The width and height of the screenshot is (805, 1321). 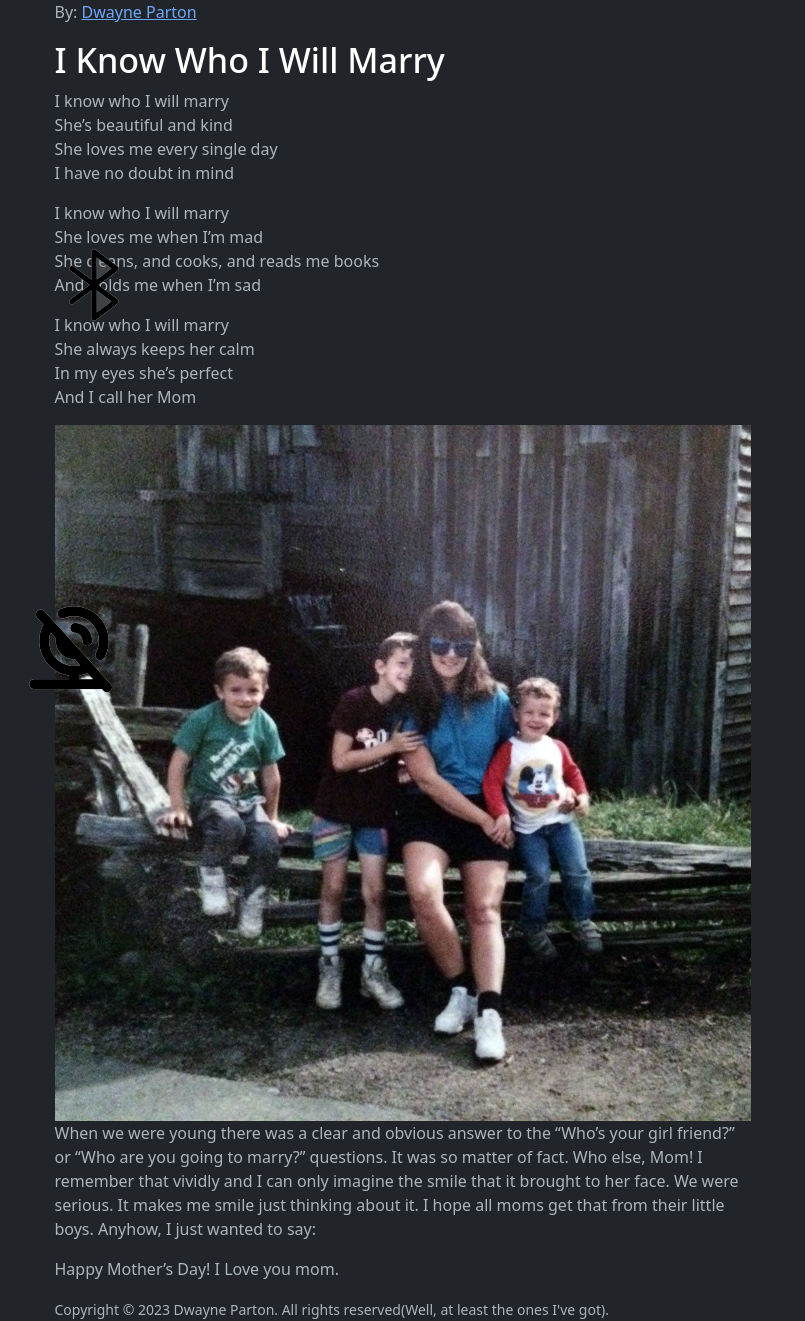 I want to click on webcam is disabled or turned off, so click(x=74, y=651).